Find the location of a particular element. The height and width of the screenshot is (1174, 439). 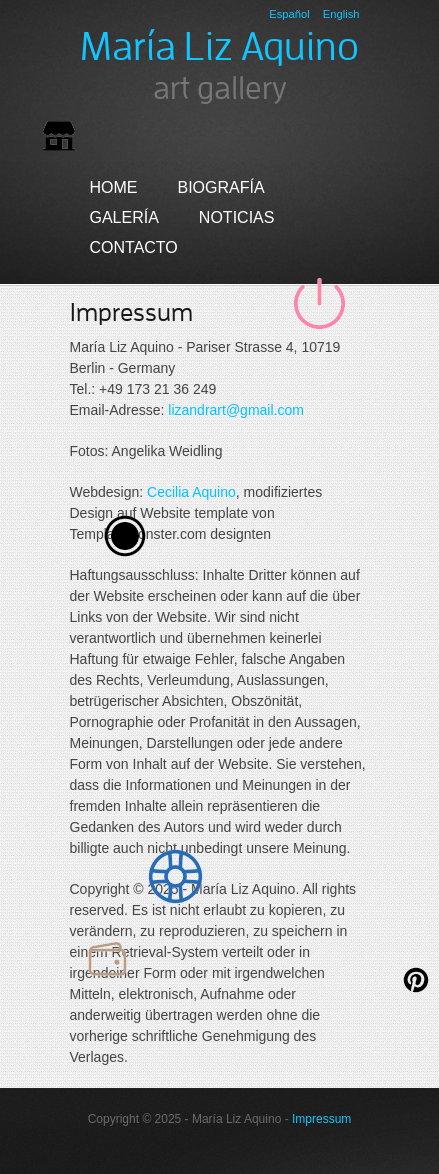

open Pinterest app is located at coordinates (416, 980).